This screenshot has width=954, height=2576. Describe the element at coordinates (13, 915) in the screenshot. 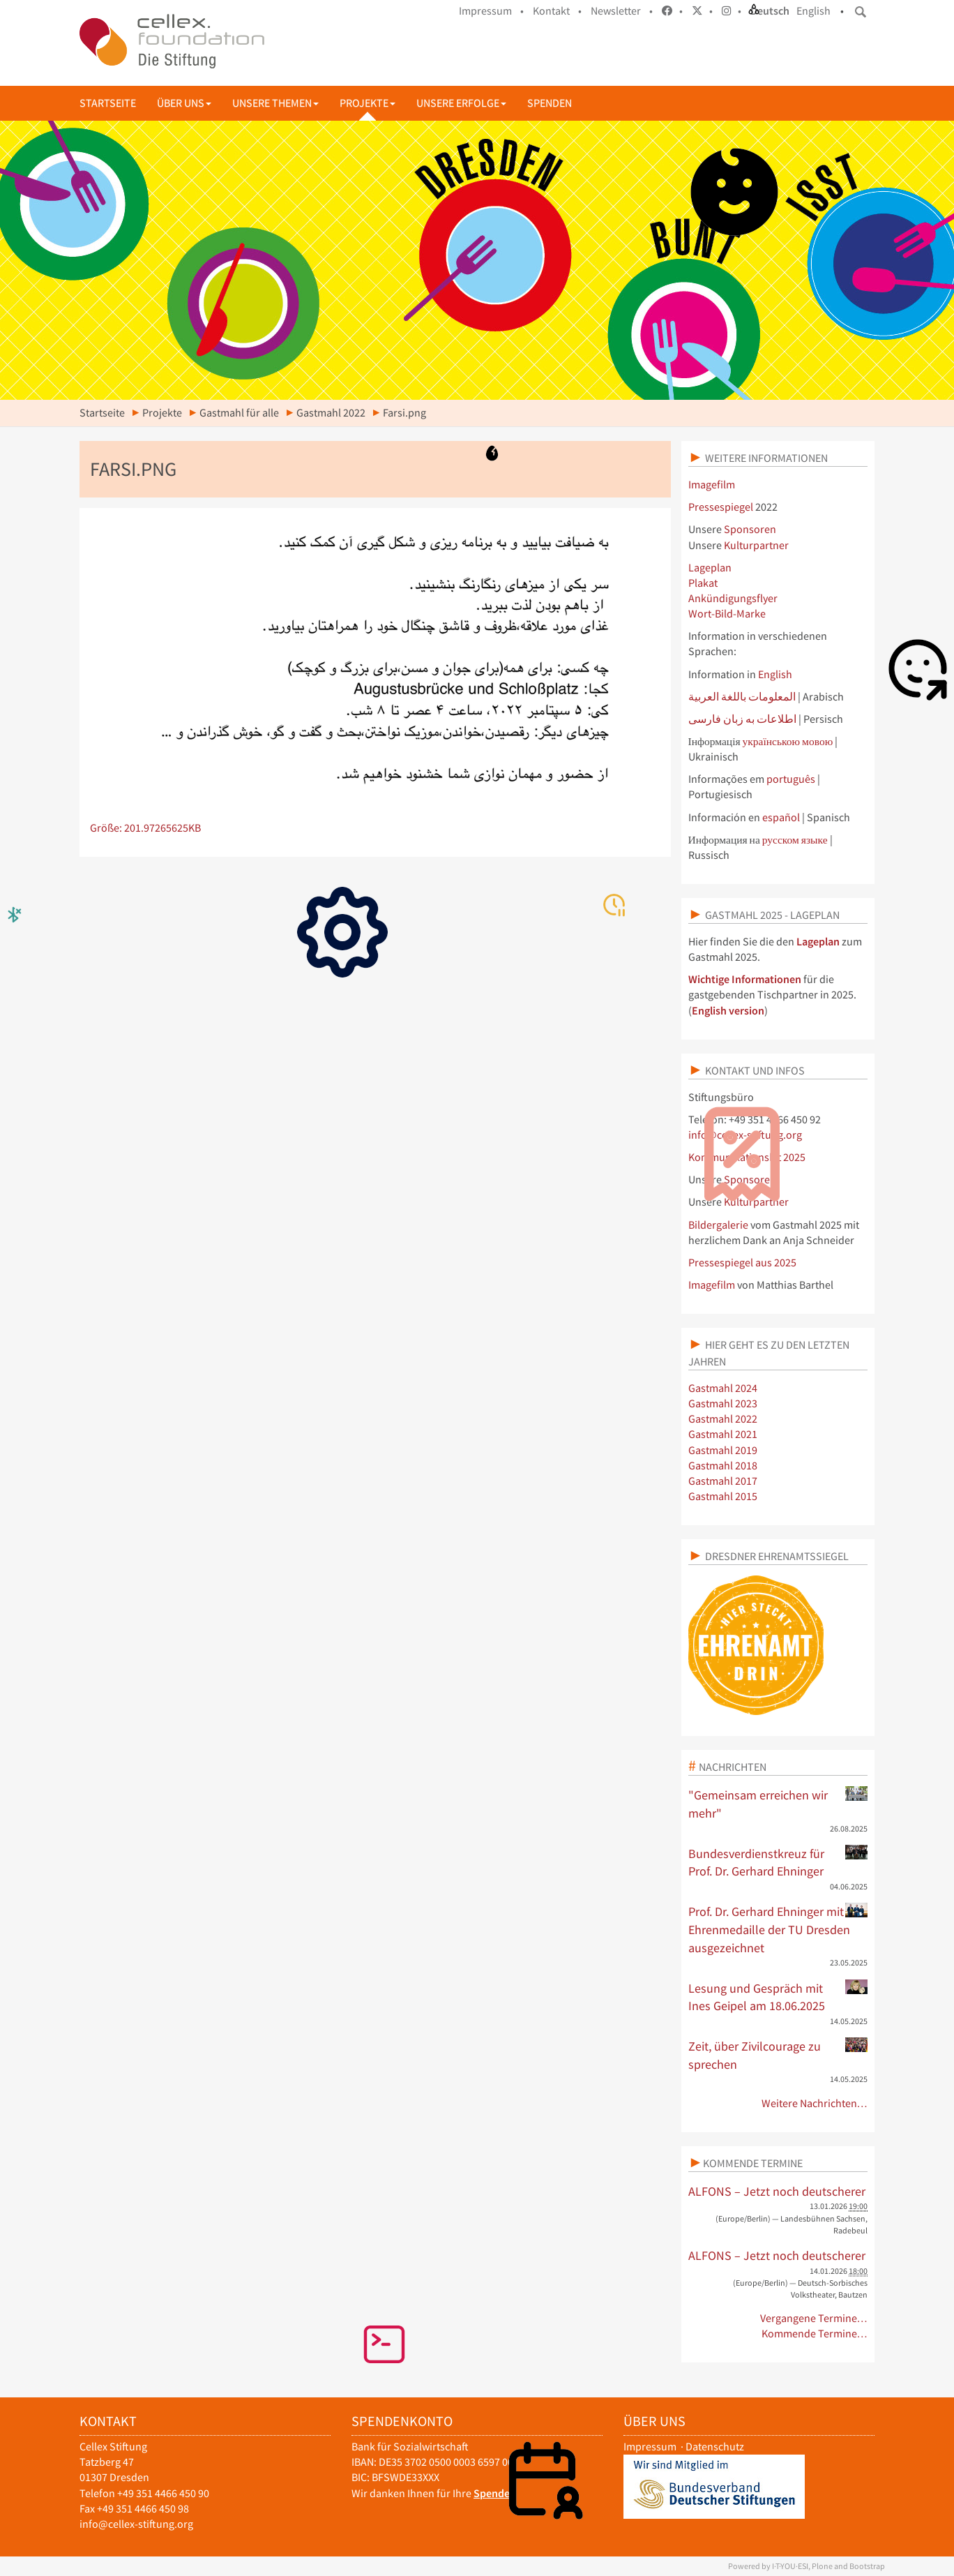

I see `bluetooth is disabled or turned off` at that location.